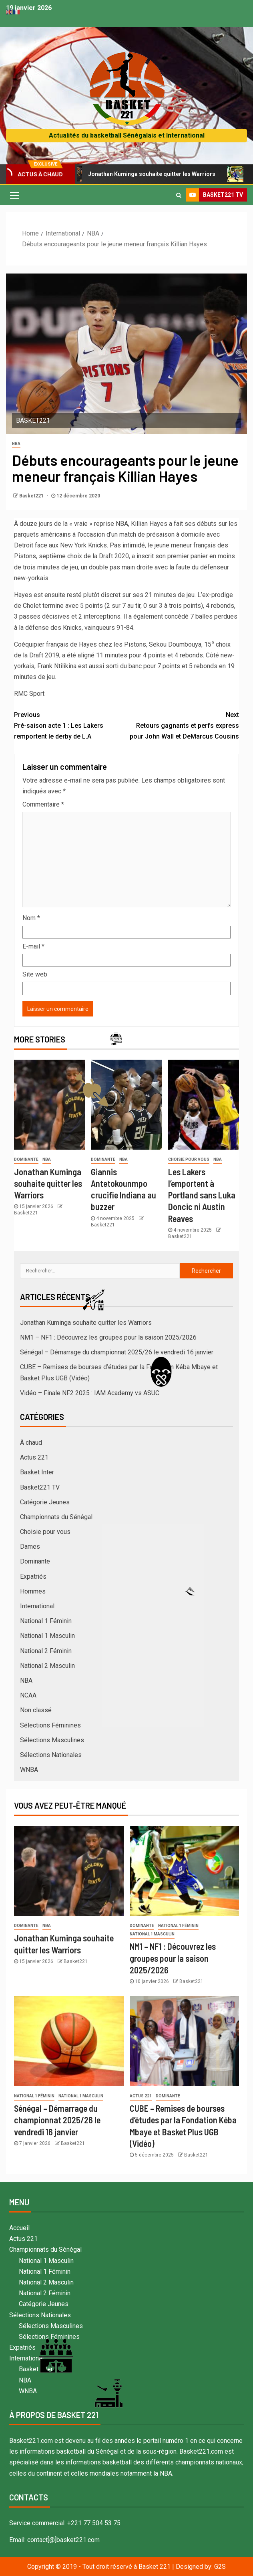  I want to click on access gaming features or game center, so click(116, 1038).